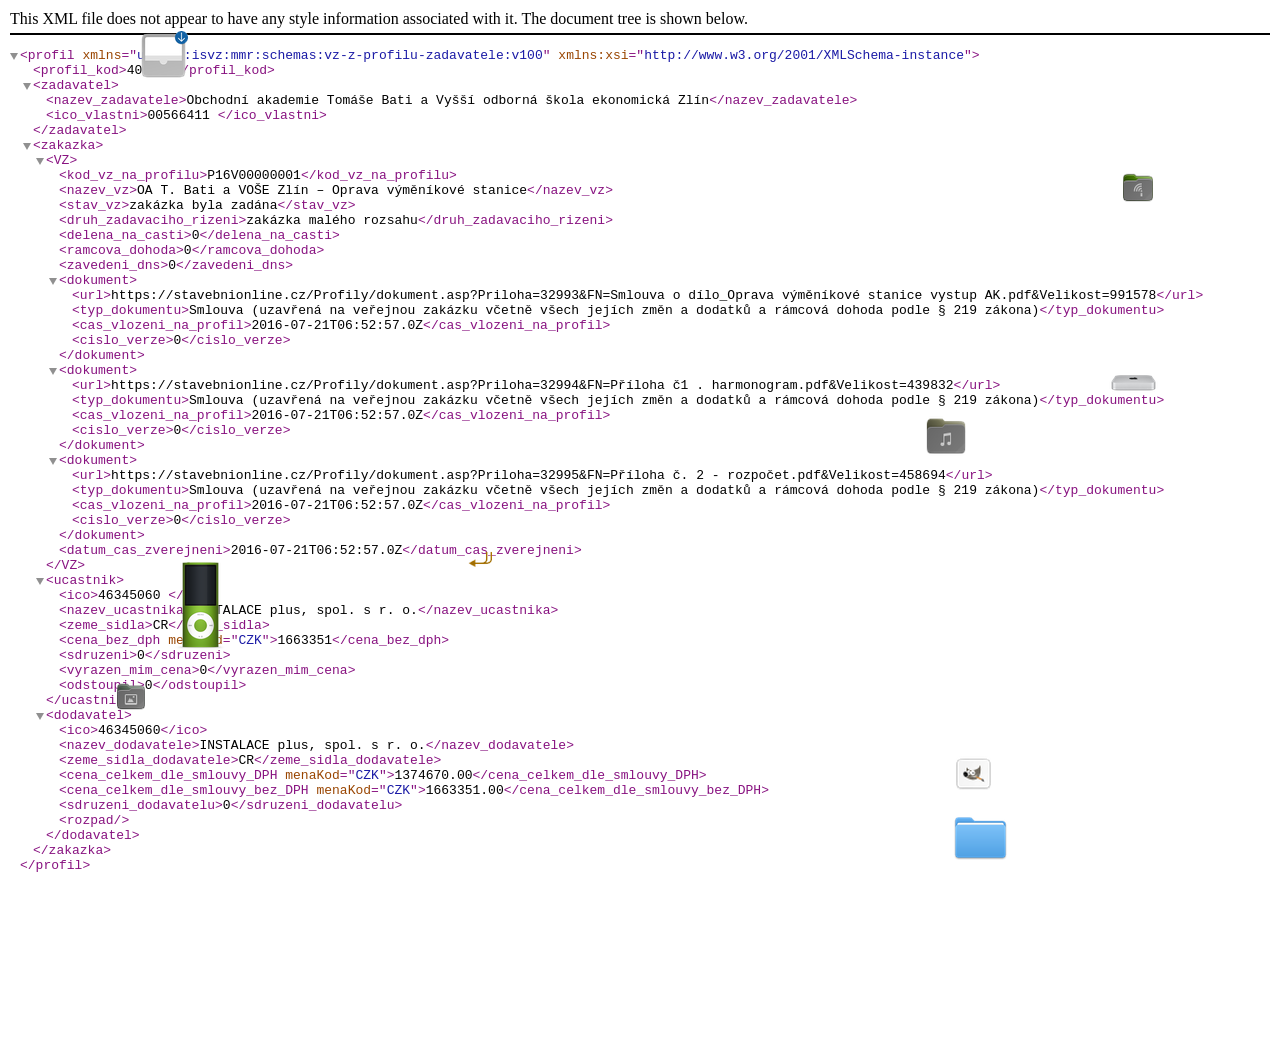  I want to click on iPod nano device in green, so click(200, 606).